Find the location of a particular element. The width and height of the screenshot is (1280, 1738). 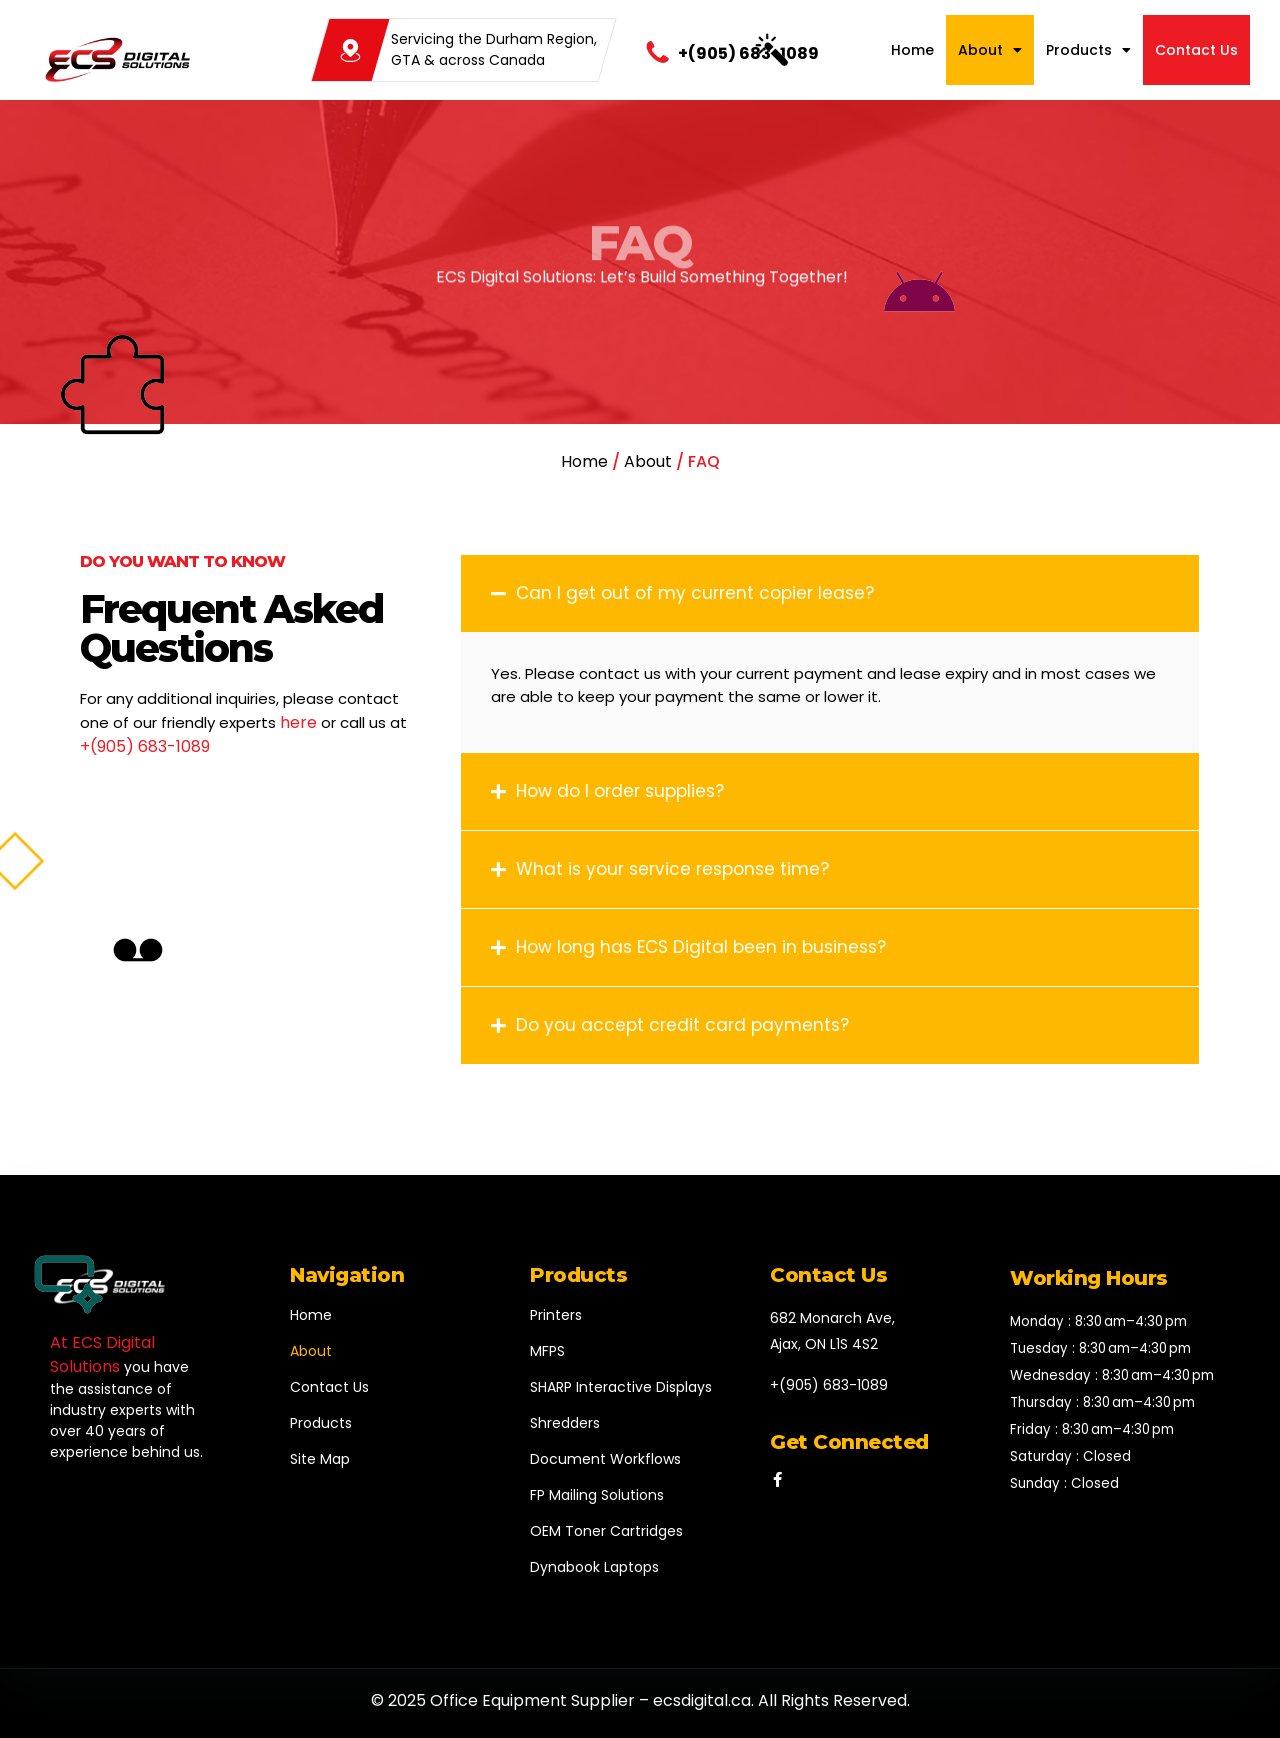

access plugins or extensions is located at coordinates (118, 388).